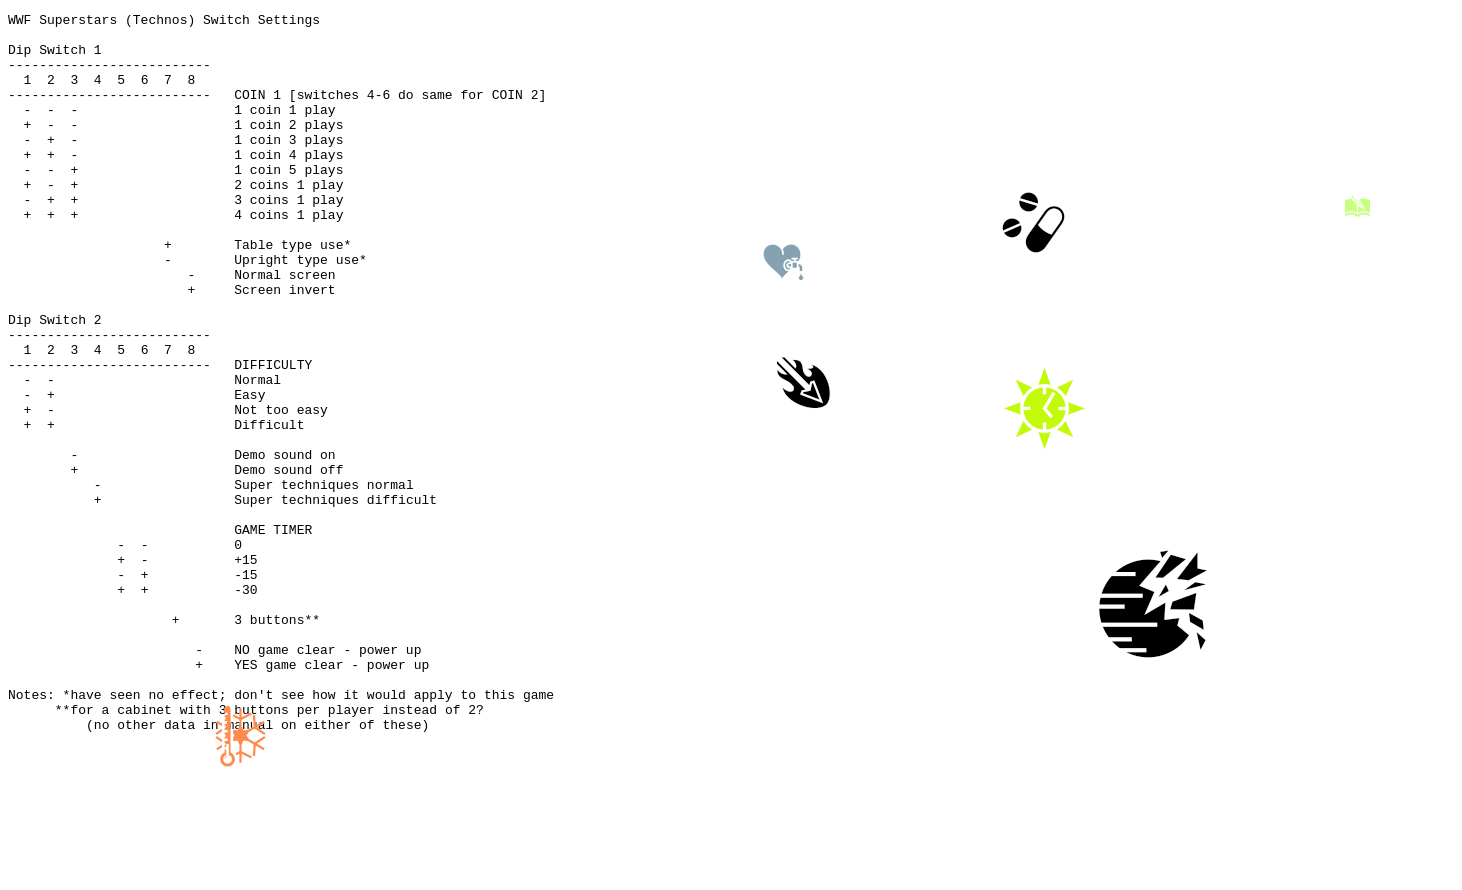 This screenshot has height=890, width=1462. I want to click on indicates cold temperature or low reading, so click(240, 735).